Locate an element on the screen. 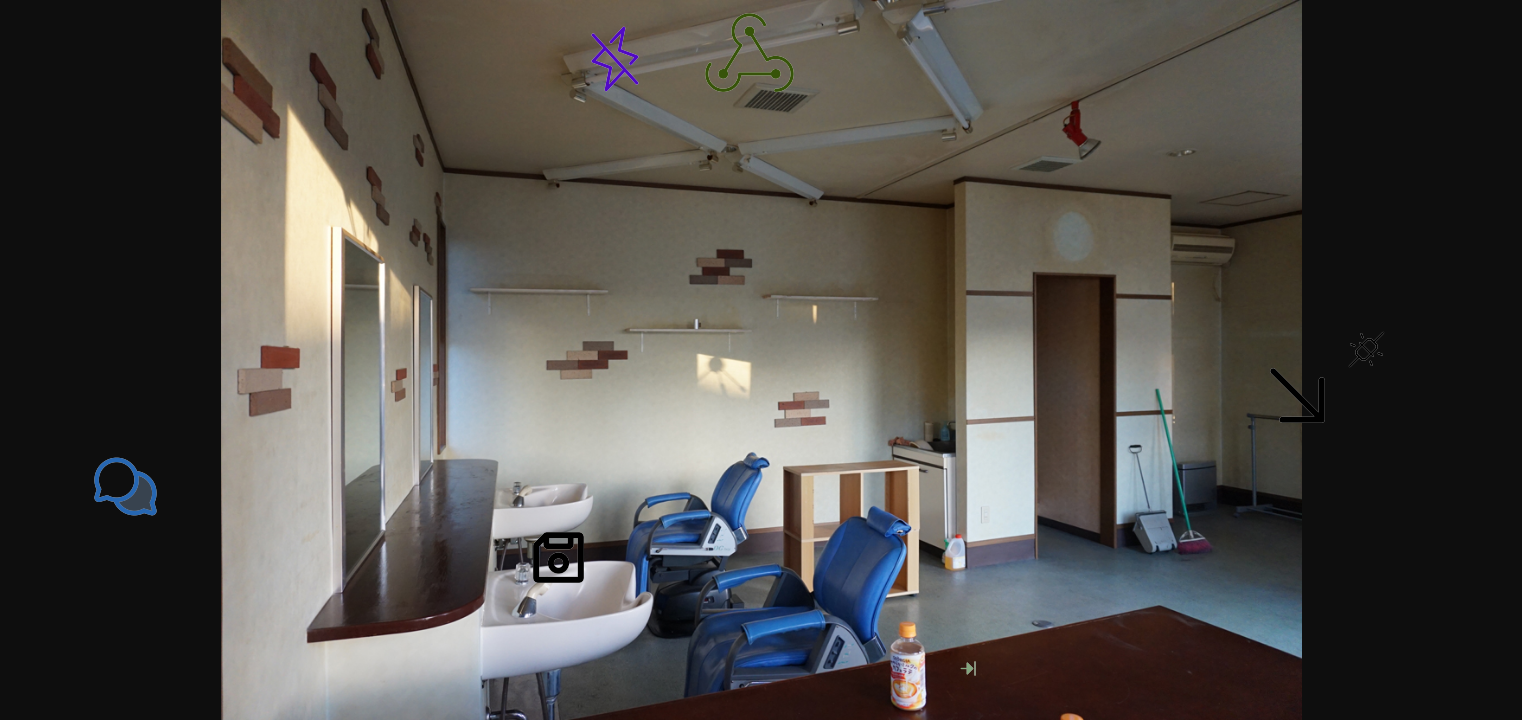 This screenshot has height=720, width=1522. go to end of content or list is located at coordinates (968, 668).